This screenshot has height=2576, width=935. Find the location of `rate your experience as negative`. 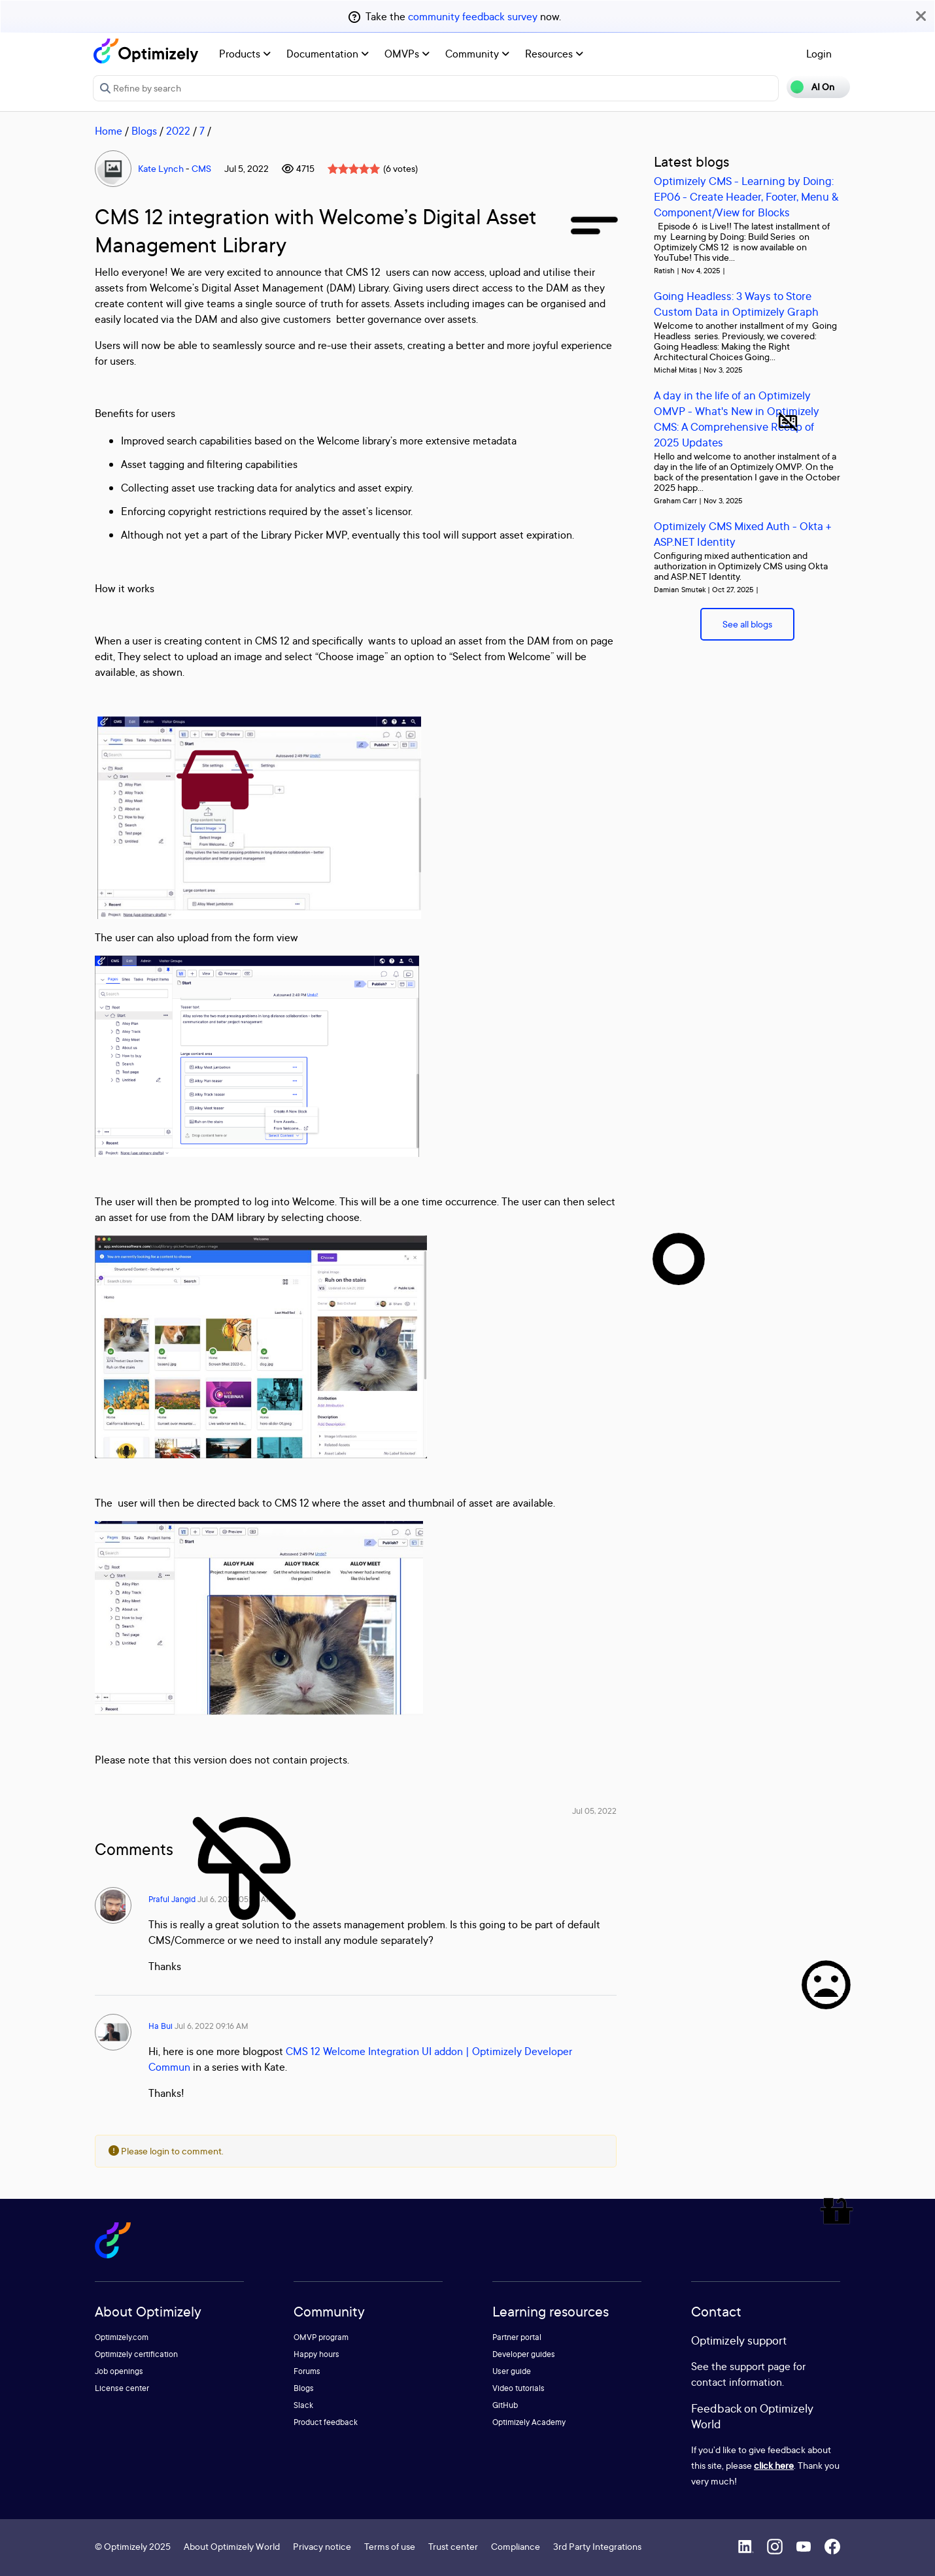

rate your experience as negative is located at coordinates (826, 1984).